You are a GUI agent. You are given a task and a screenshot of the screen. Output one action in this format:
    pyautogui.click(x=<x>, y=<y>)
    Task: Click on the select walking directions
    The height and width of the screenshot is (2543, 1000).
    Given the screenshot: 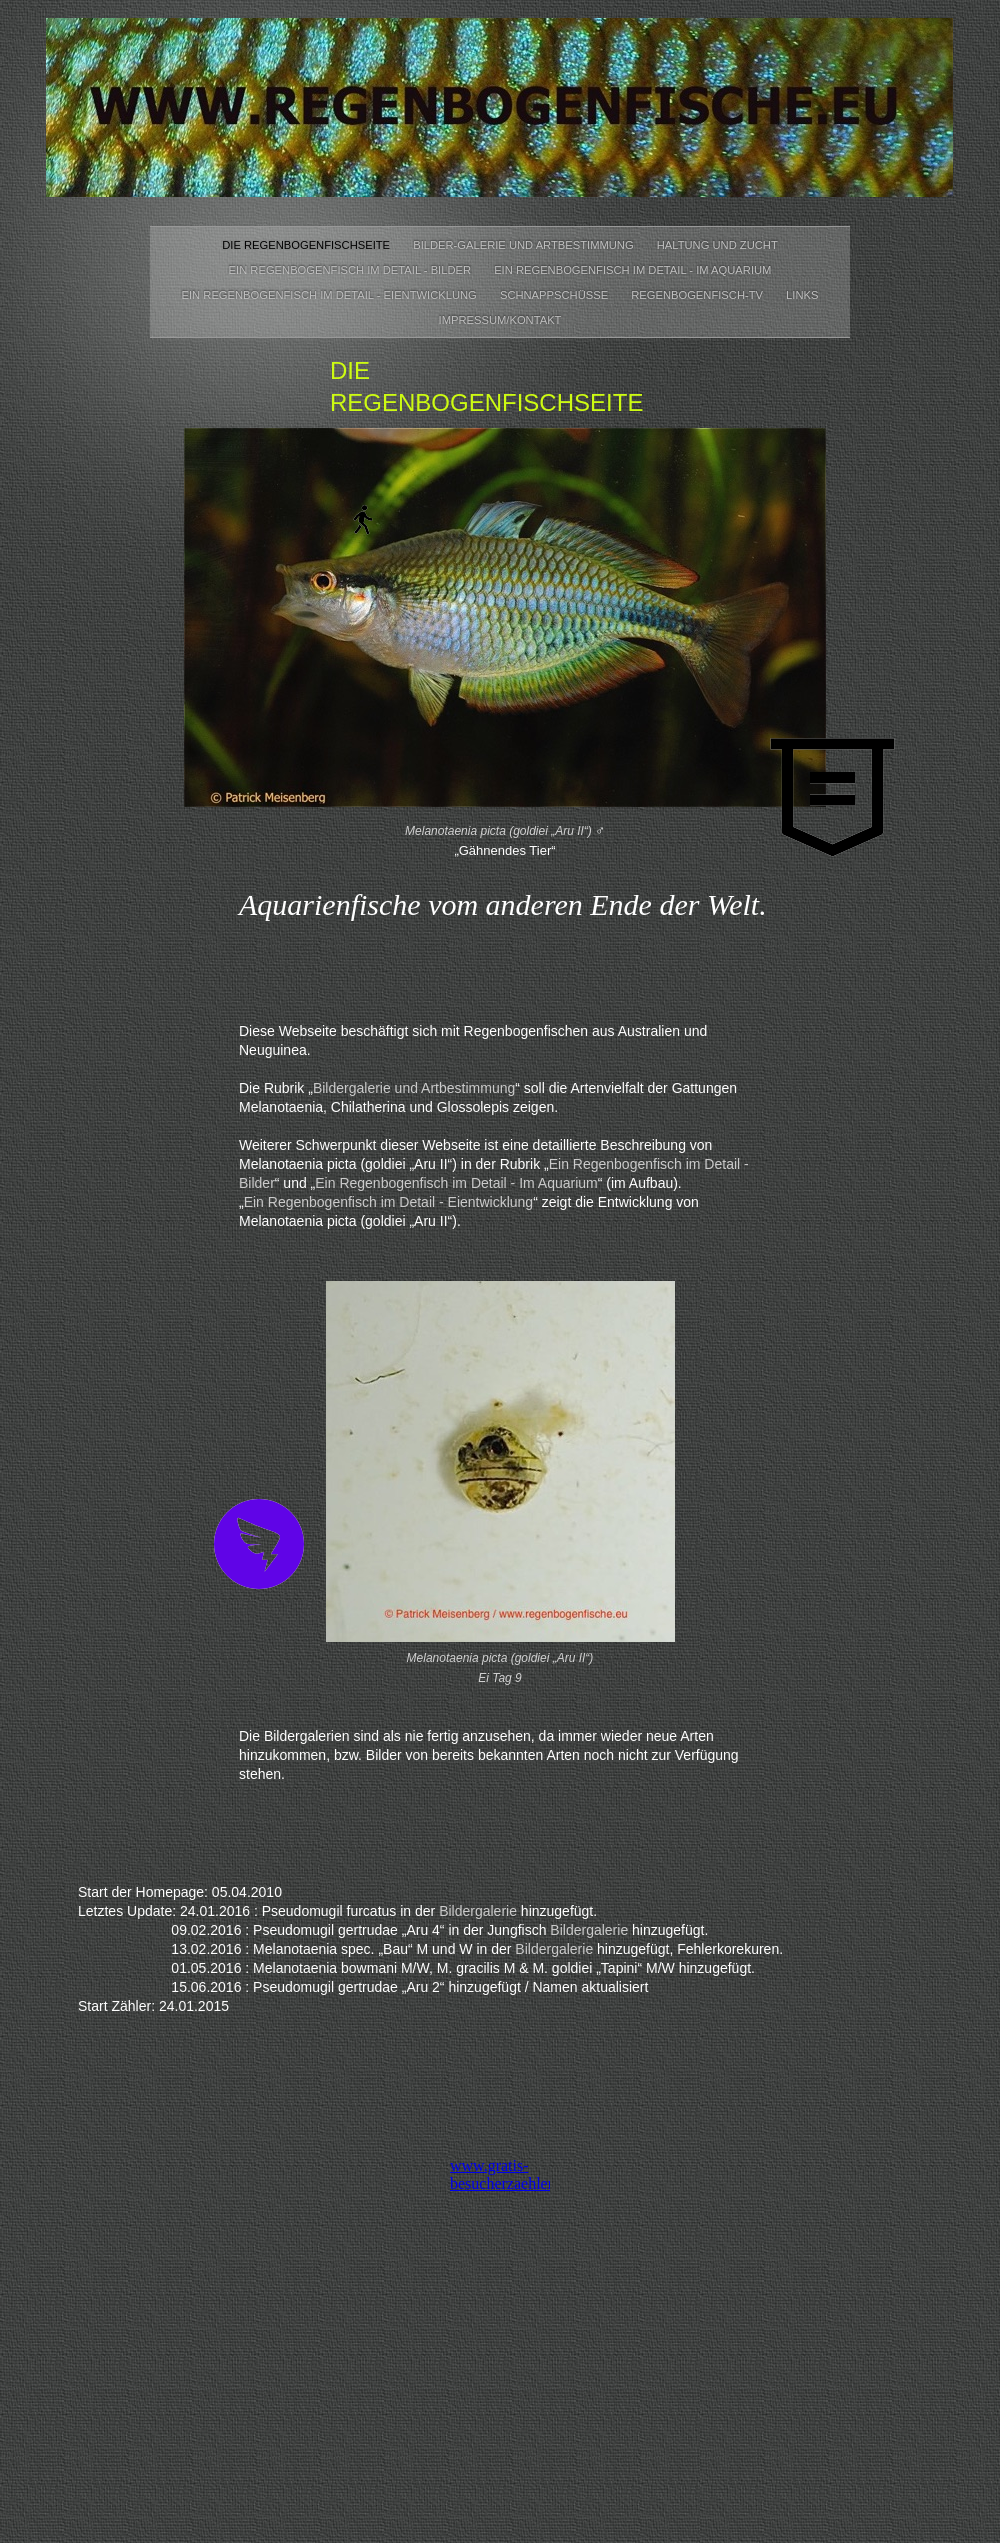 What is the action you would take?
    pyautogui.click(x=362, y=519)
    